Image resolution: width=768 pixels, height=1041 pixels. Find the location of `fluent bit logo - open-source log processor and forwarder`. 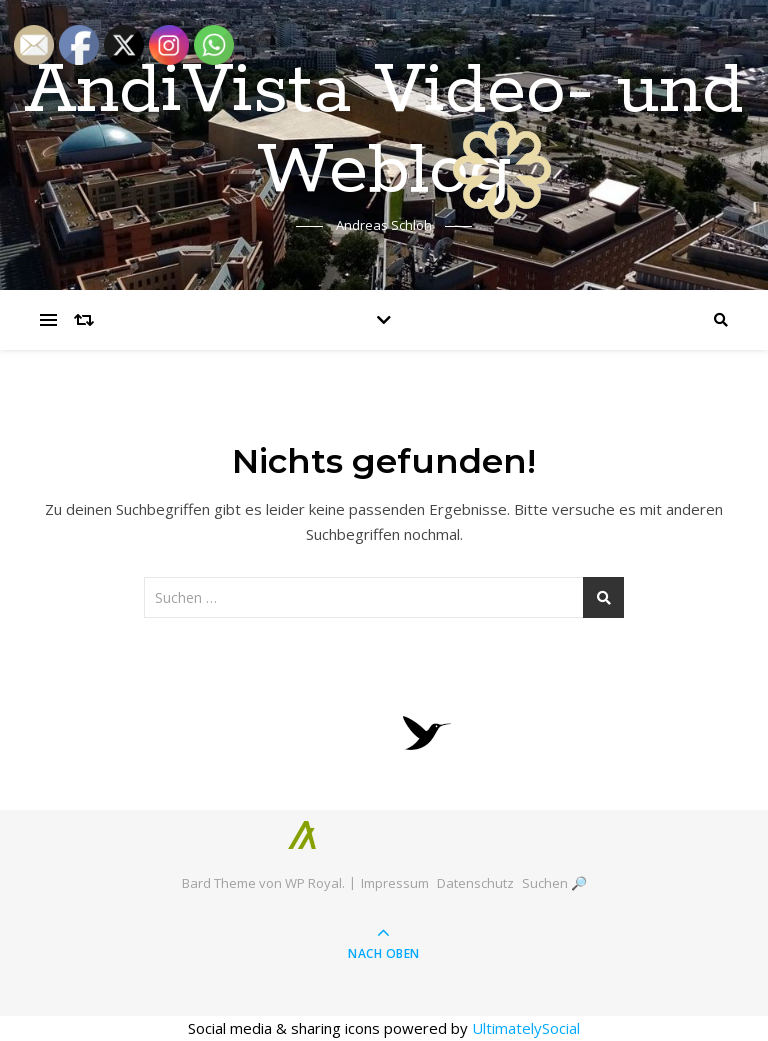

fluent bit logo - open-source log processor and forwarder is located at coordinates (427, 733).